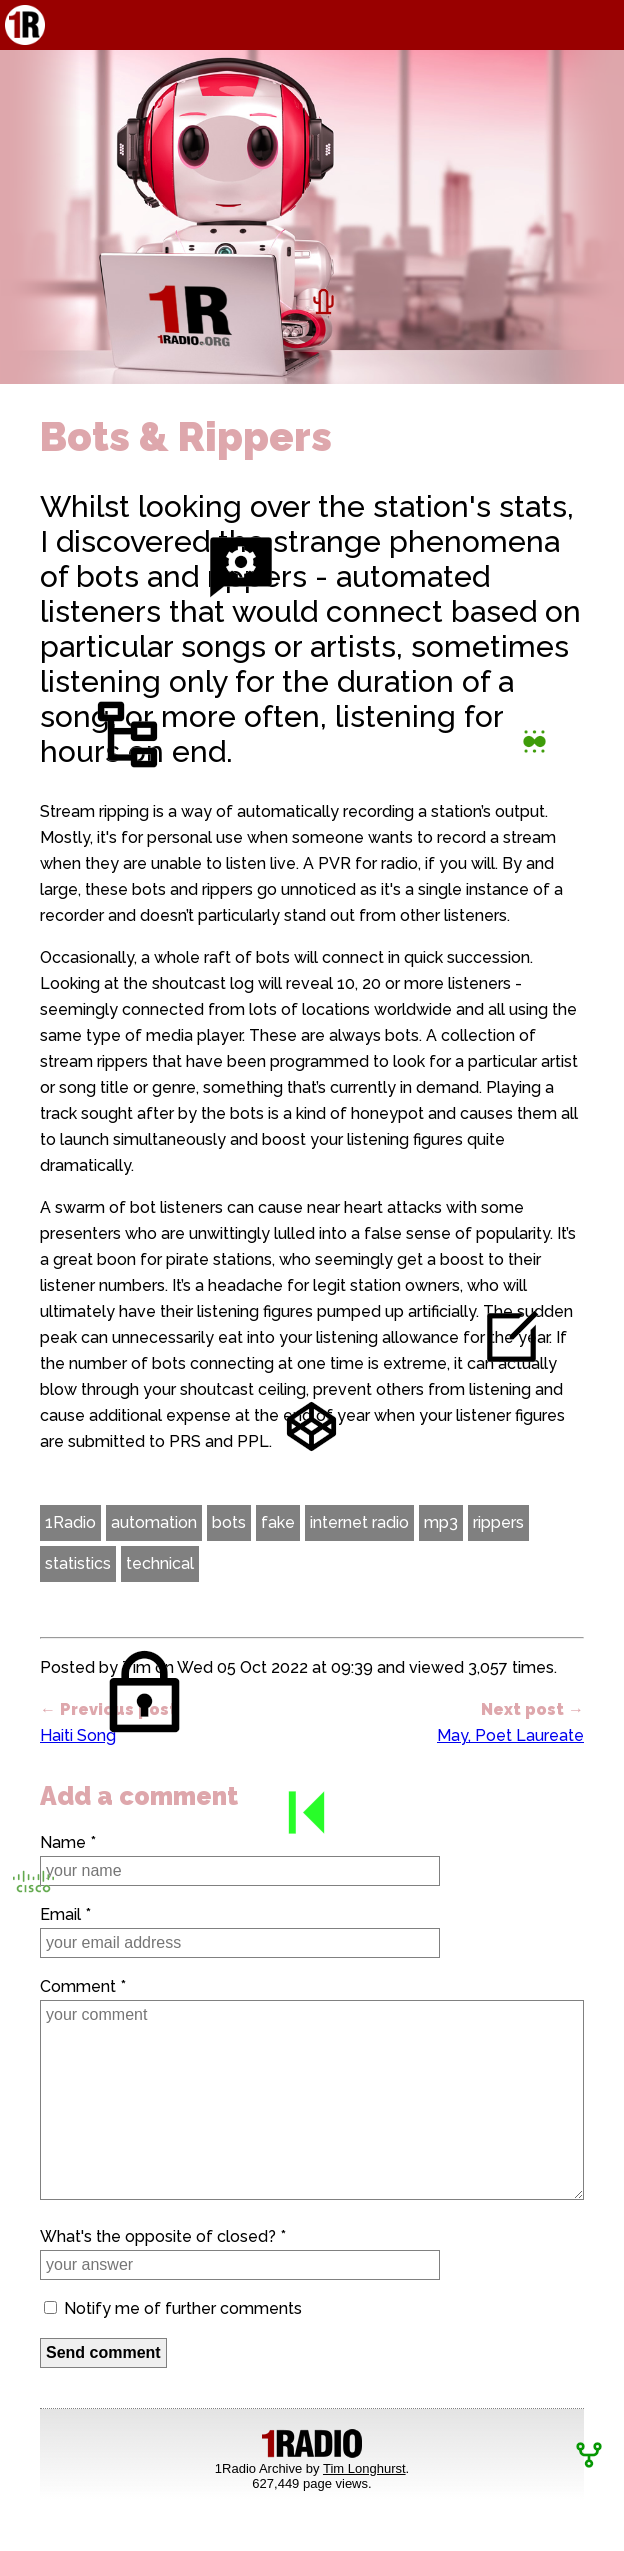 This screenshot has height=2551, width=624. What do you see at coordinates (323, 301) in the screenshot?
I see `indicates desert or arid climate theme` at bounding box center [323, 301].